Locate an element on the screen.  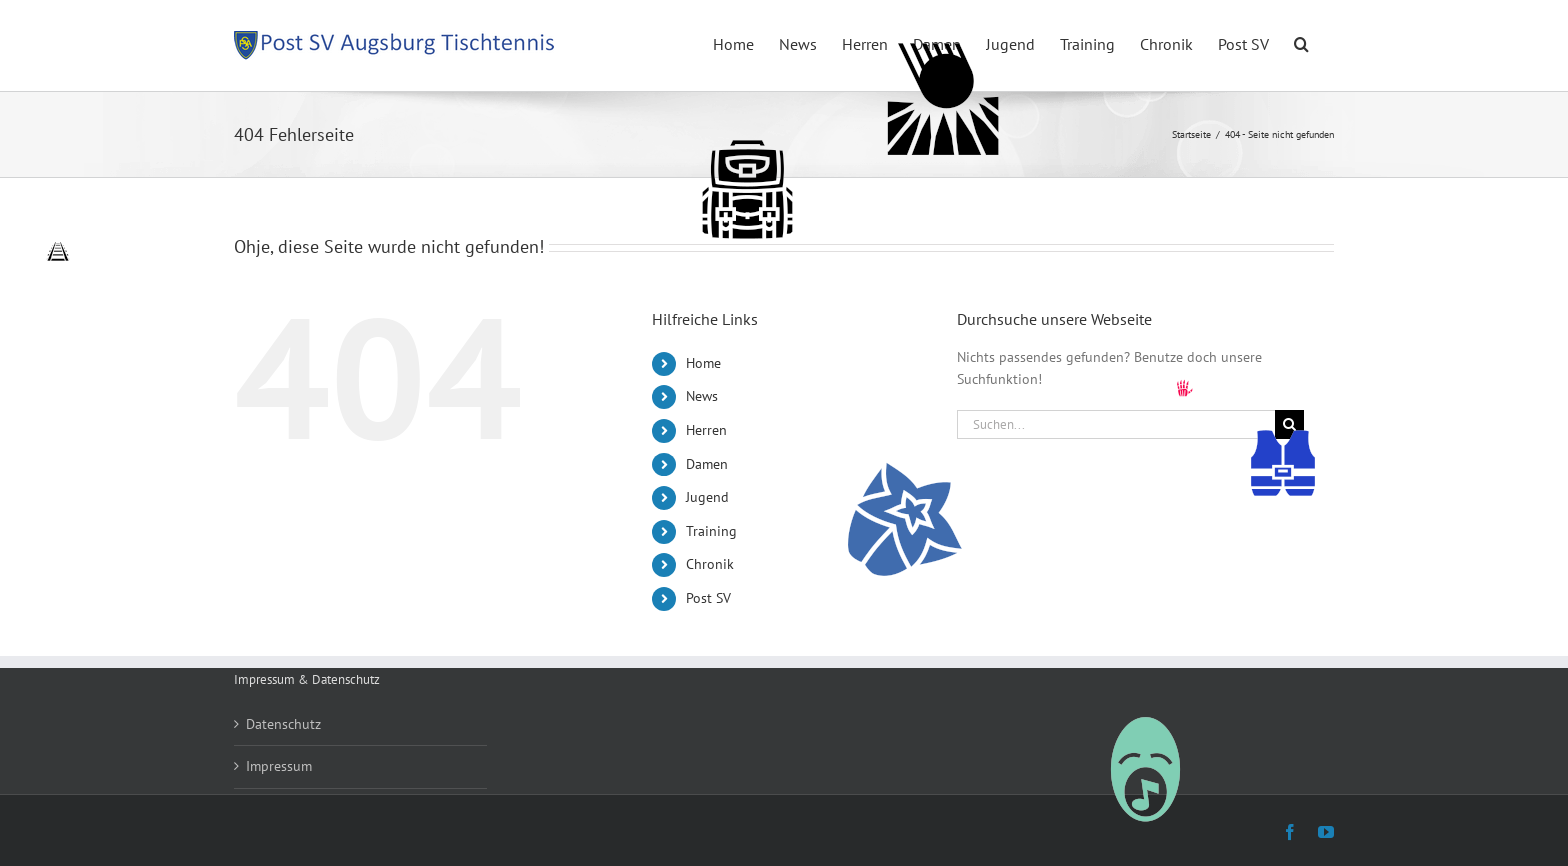
access train or railway transportation options is located at coordinates (58, 250).